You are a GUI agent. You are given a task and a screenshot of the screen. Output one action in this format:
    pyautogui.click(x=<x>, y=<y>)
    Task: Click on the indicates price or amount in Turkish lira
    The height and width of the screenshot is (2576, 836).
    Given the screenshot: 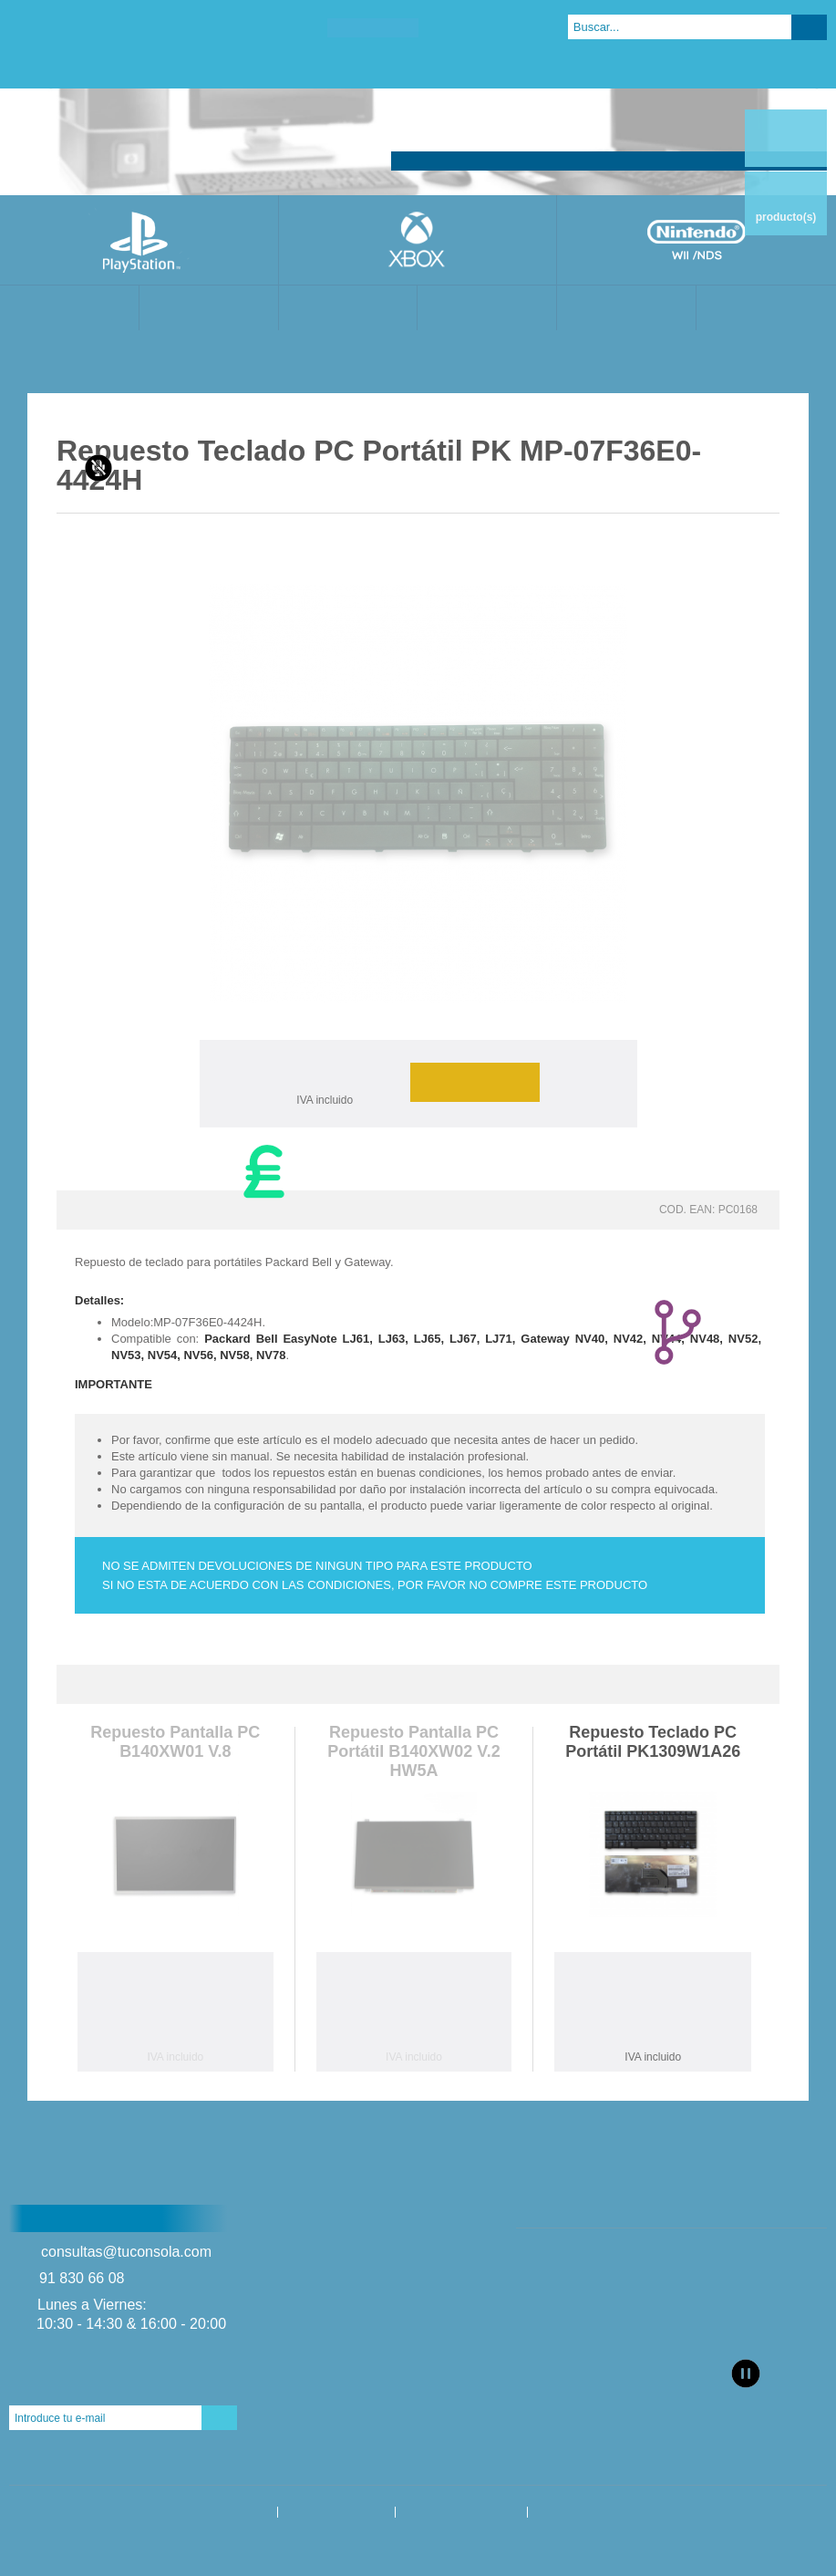 What is the action you would take?
    pyautogui.click(x=264, y=1170)
    